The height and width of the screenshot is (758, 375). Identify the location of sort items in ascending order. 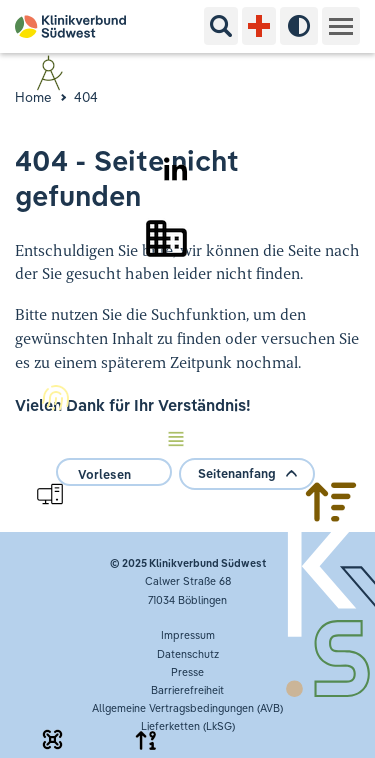
(331, 502).